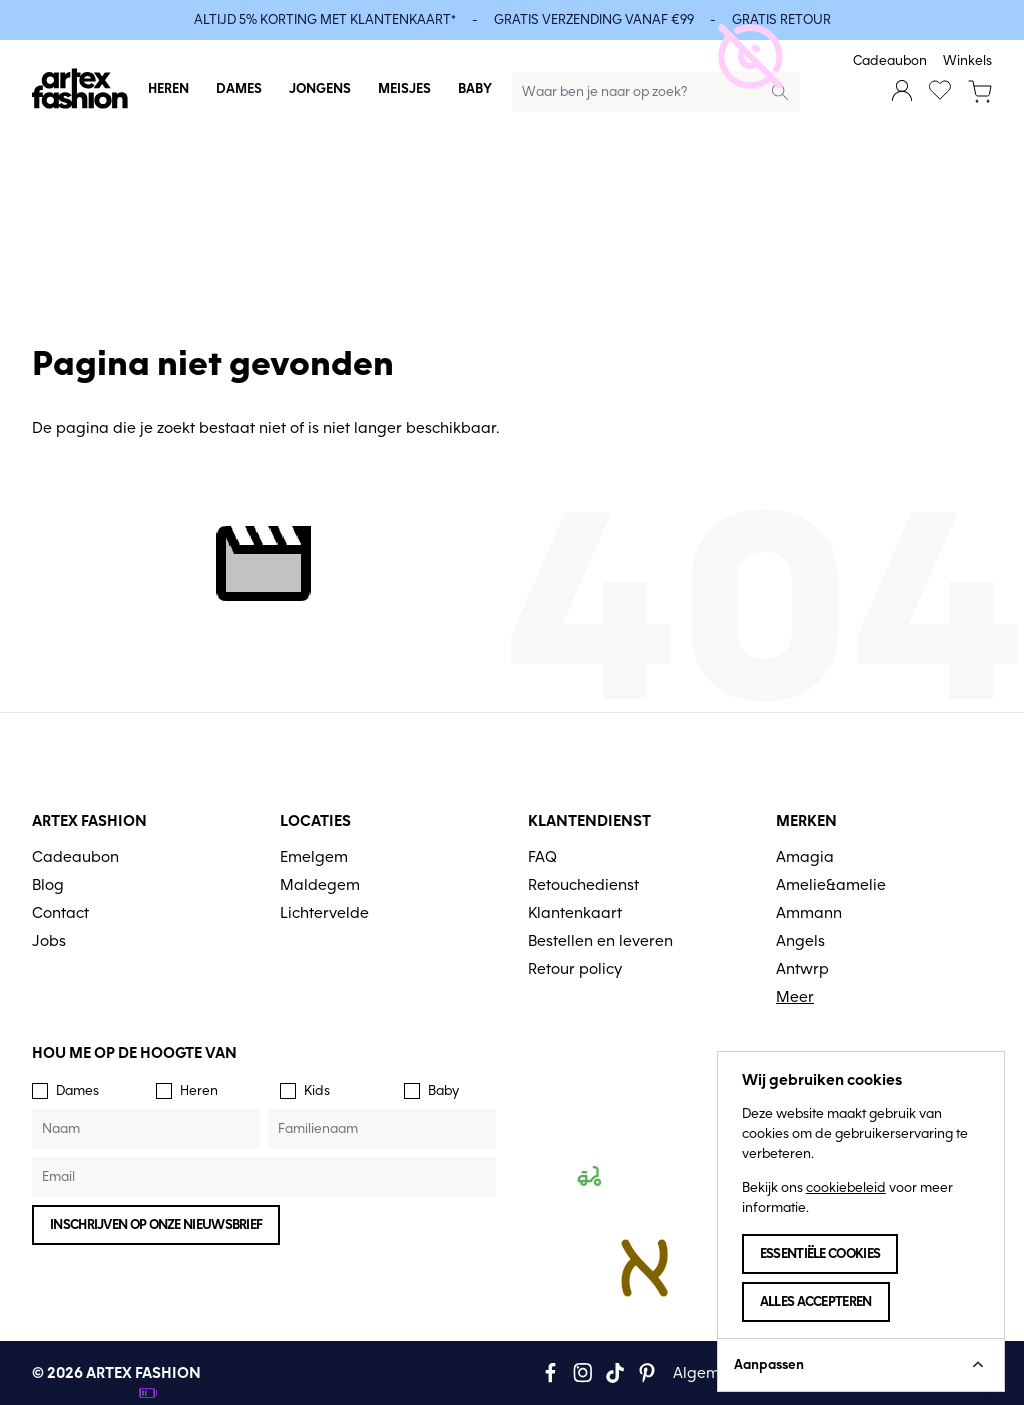 The image size is (1024, 1405). Describe the element at coordinates (263, 563) in the screenshot. I see `create a new video project` at that location.